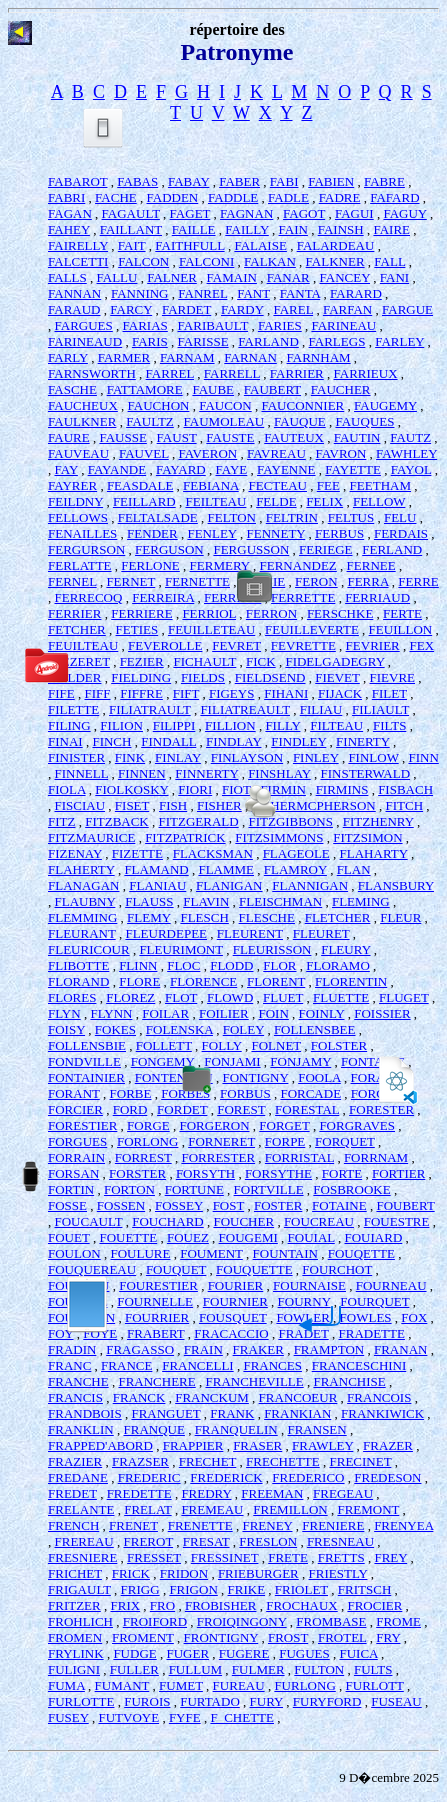  I want to click on open your videos folder, so click(254, 585).